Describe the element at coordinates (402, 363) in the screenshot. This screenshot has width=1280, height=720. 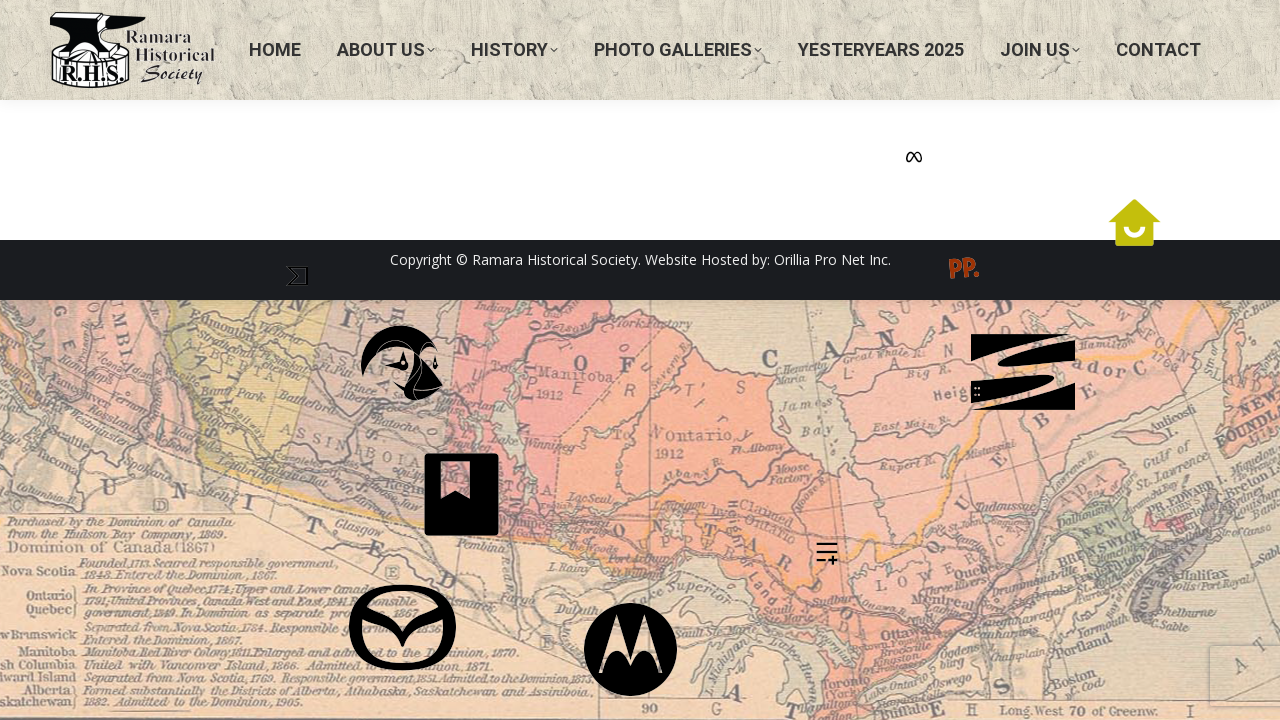
I see `prestashop e-commerce platform logo` at that location.